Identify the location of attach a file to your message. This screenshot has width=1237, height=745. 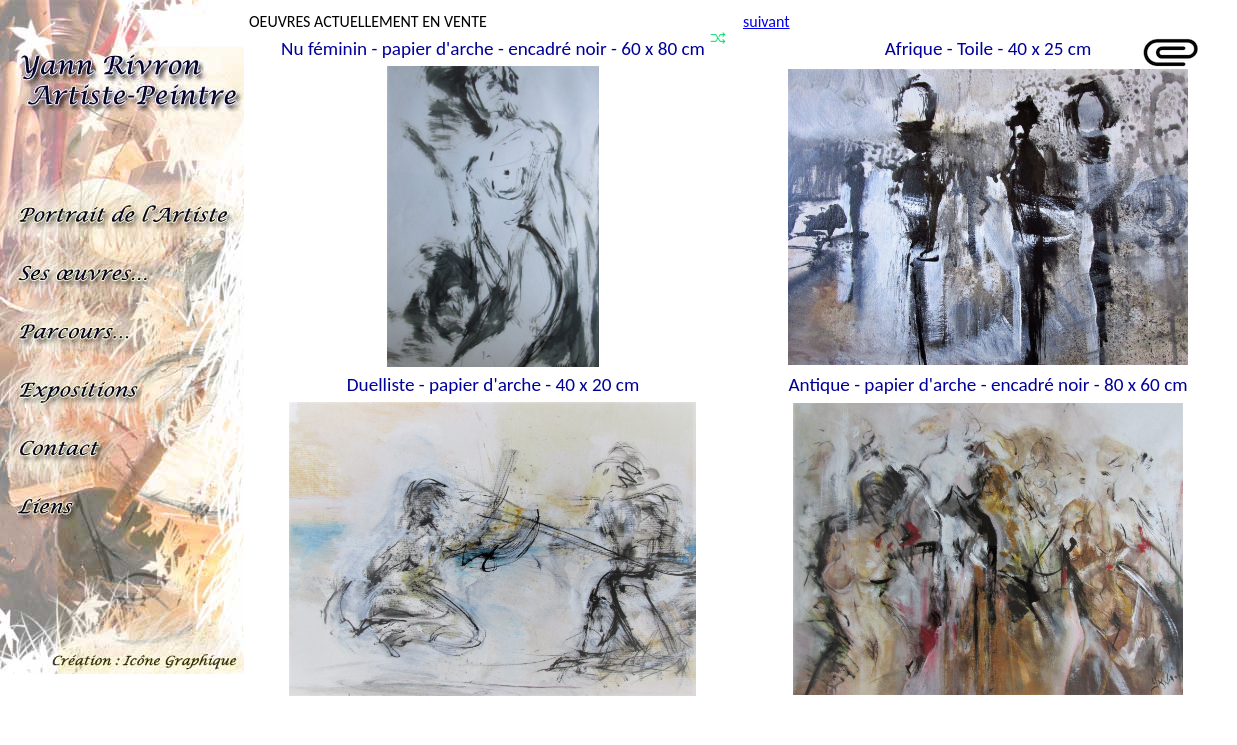
(1169, 52).